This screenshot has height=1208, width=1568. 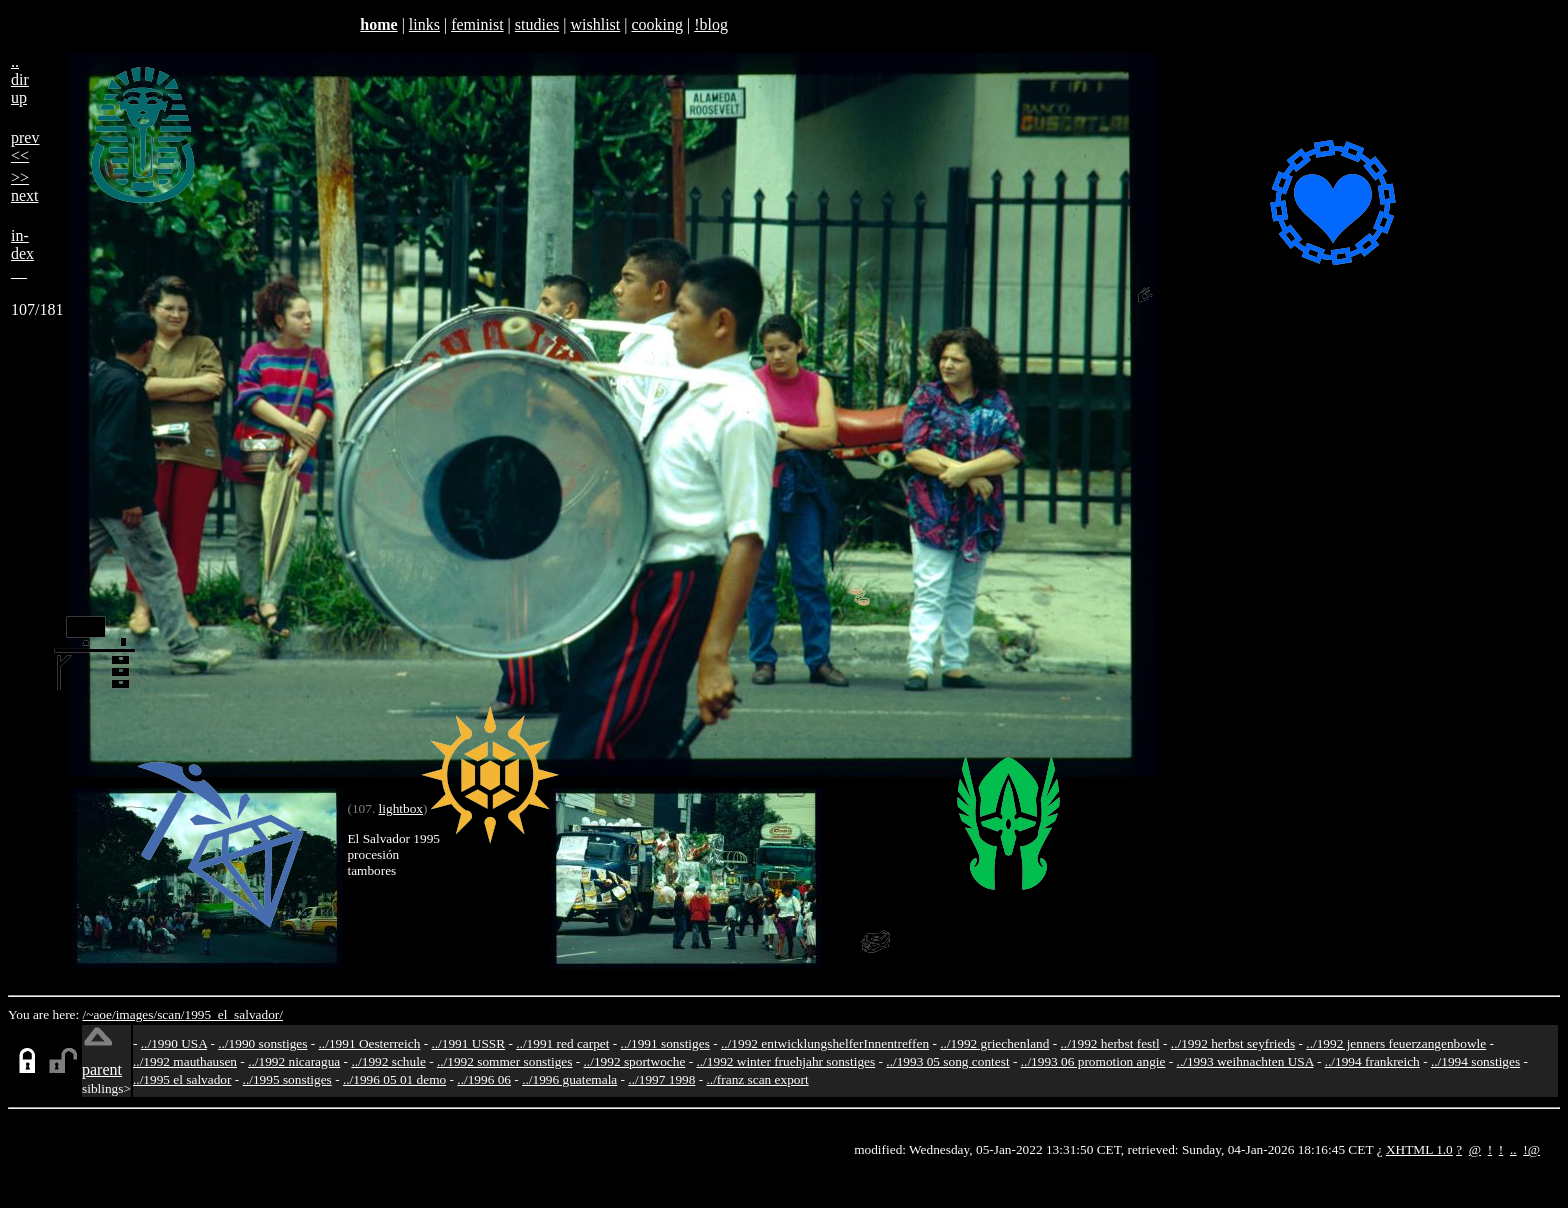 I want to click on select elf or elven character class, so click(x=1008, y=823).